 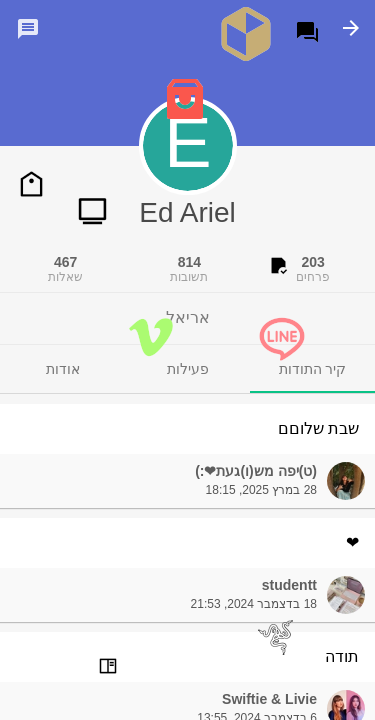 I want to click on view your shopping bag, so click(x=185, y=99).